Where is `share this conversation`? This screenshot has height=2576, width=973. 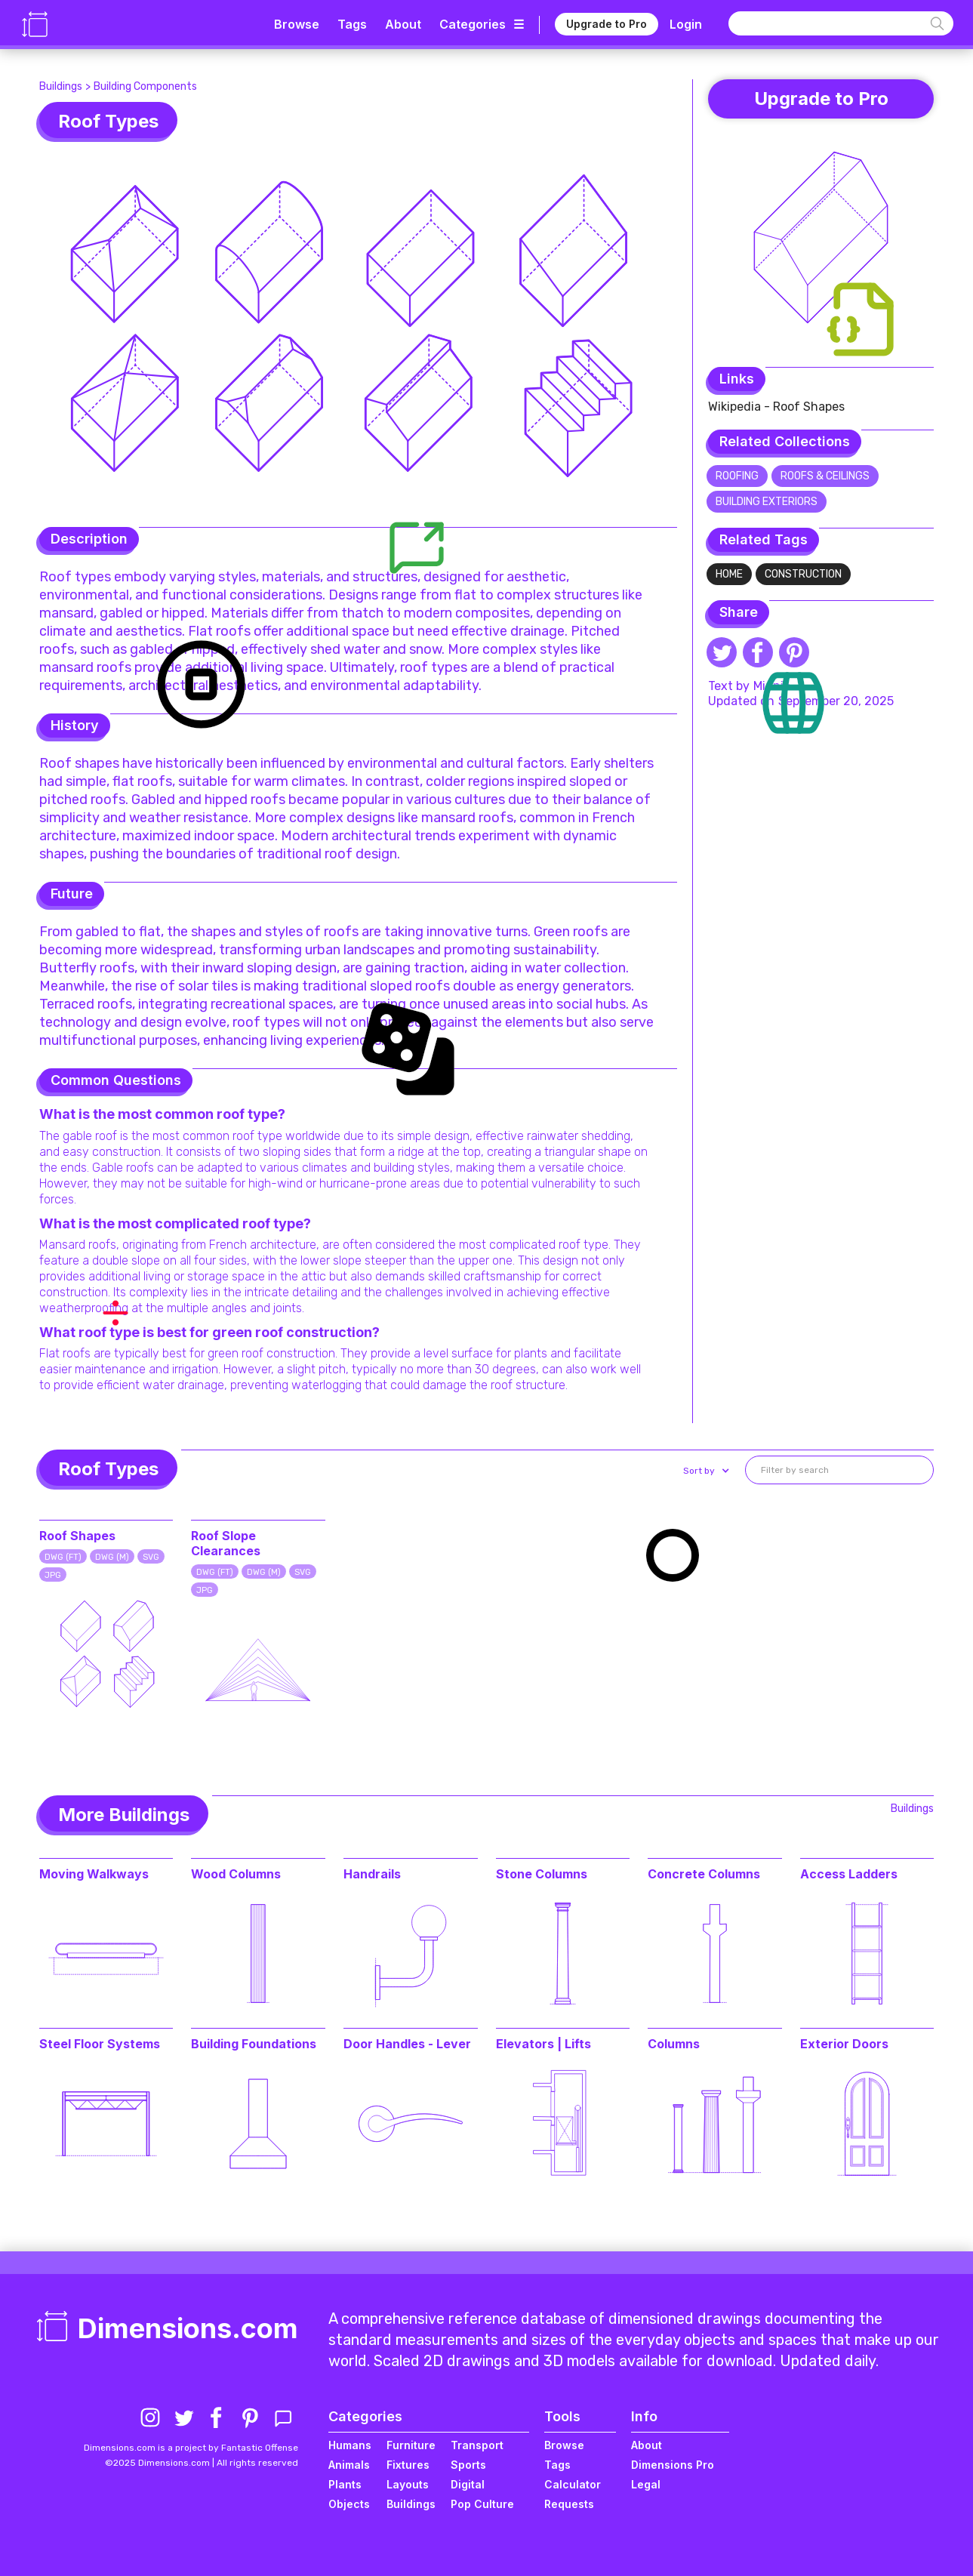
share this conversation is located at coordinates (417, 547).